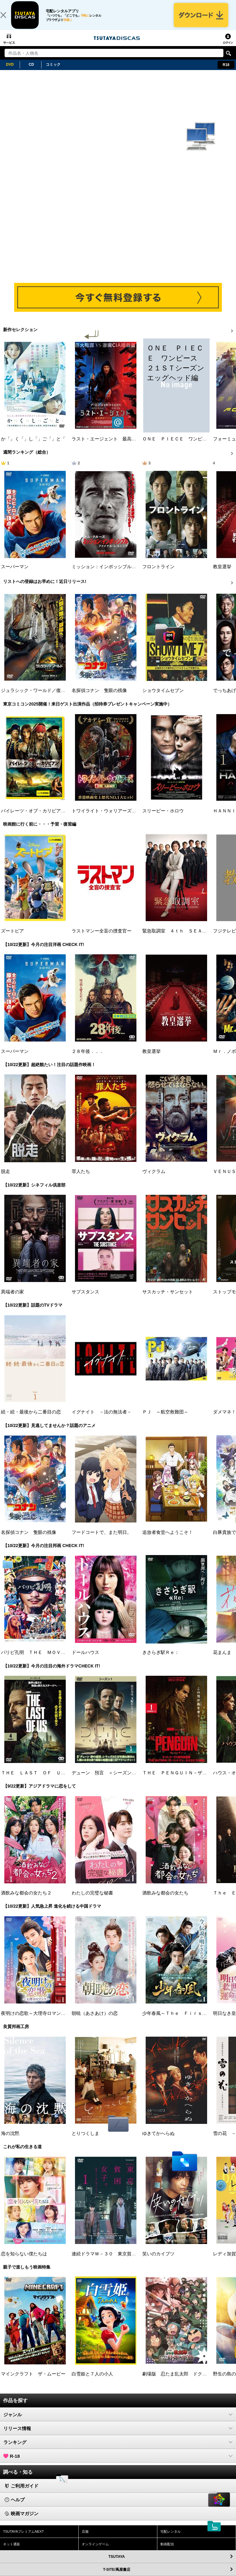 The image size is (236, 2576). I want to click on open fediverse-related files and content, so click(219, 2499).